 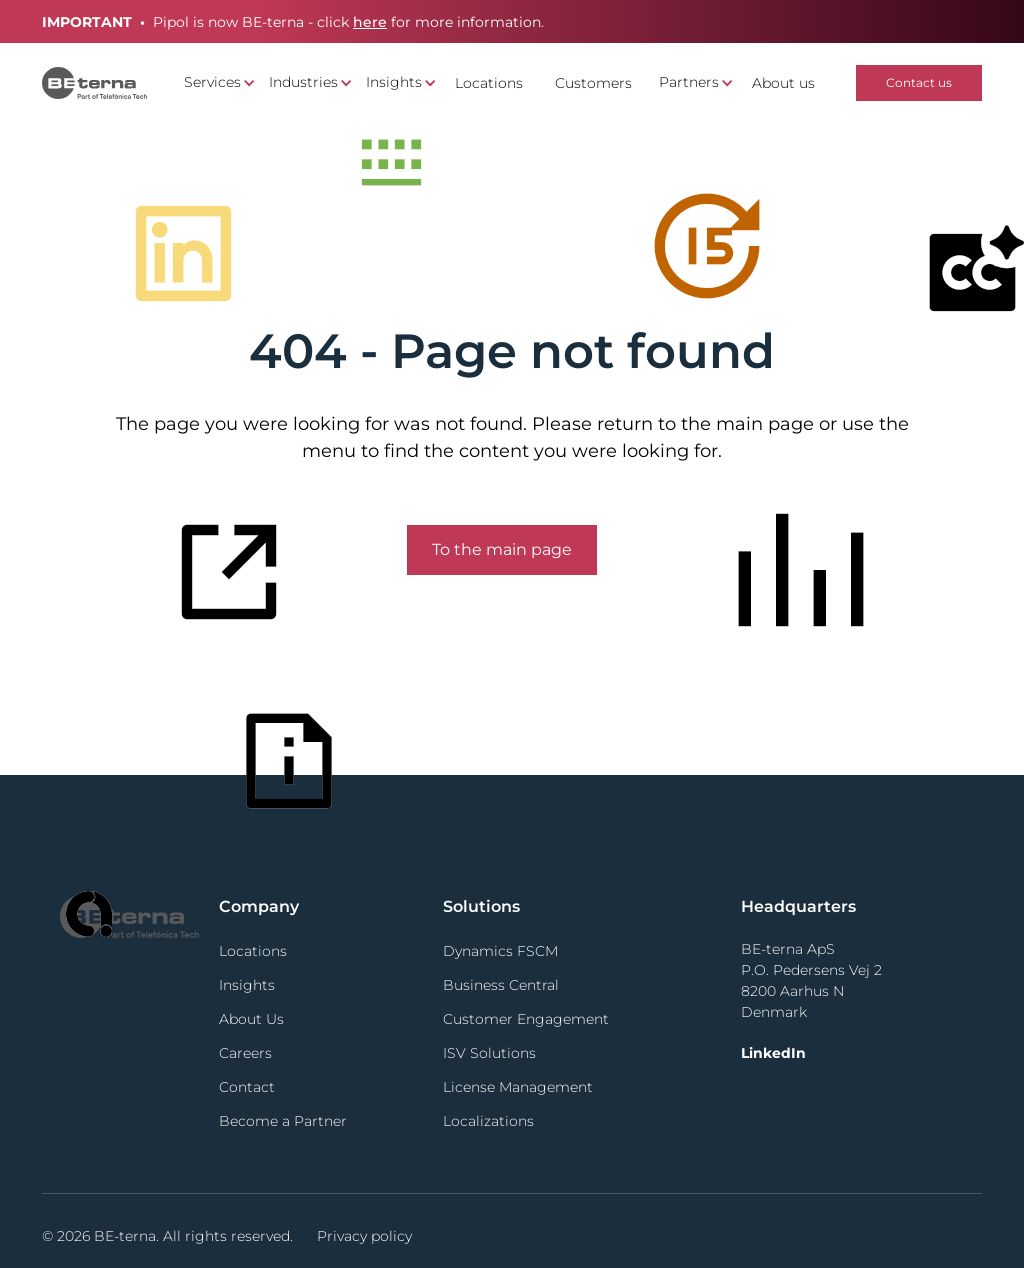 What do you see at coordinates (972, 272) in the screenshot?
I see `enable AI-generated closed captions` at bounding box center [972, 272].